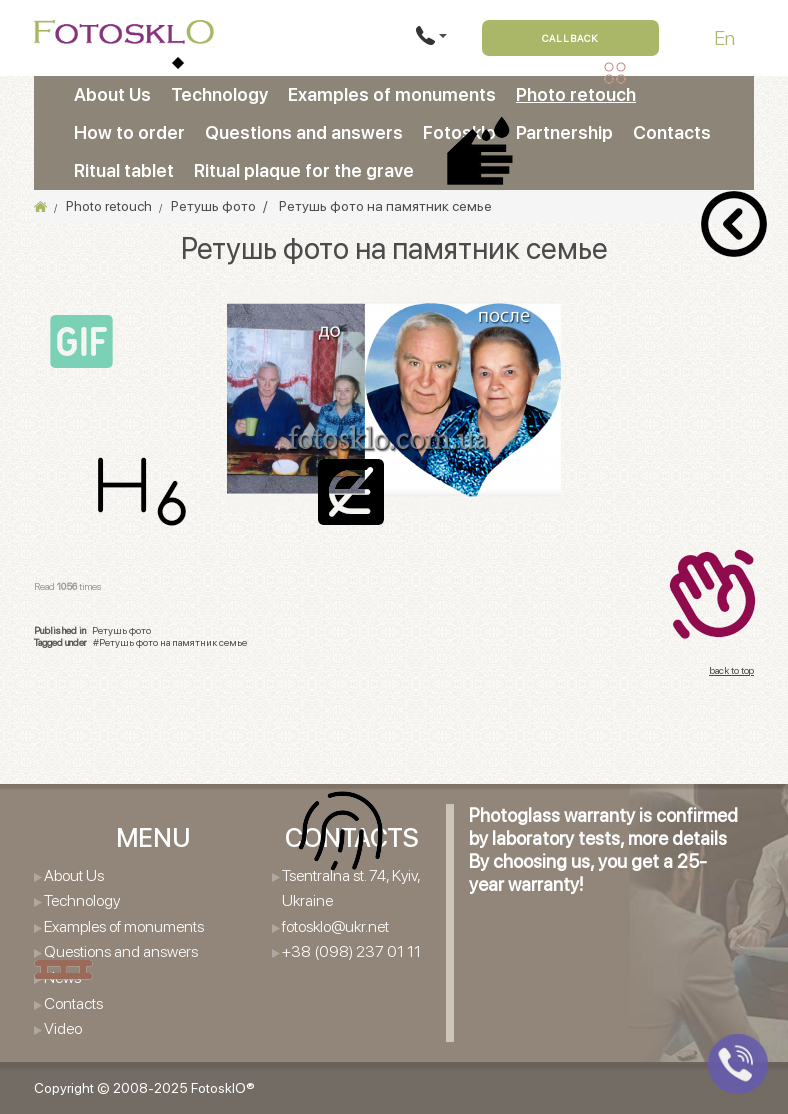 This screenshot has height=1114, width=788. What do you see at coordinates (734, 224) in the screenshot?
I see `go back to the previous screen` at bounding box center [734, 224].